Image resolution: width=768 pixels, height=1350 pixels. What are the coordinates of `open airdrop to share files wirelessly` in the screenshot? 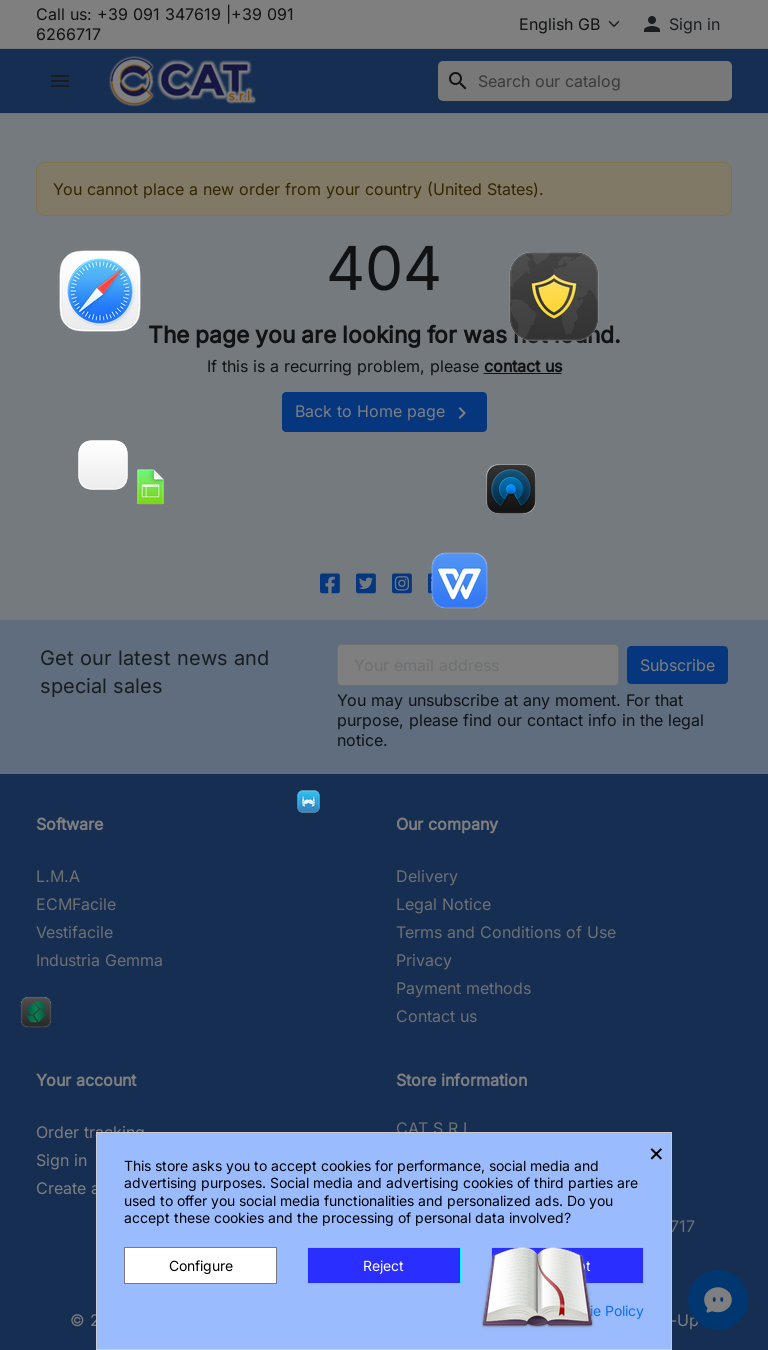 It's located at (511, 489).